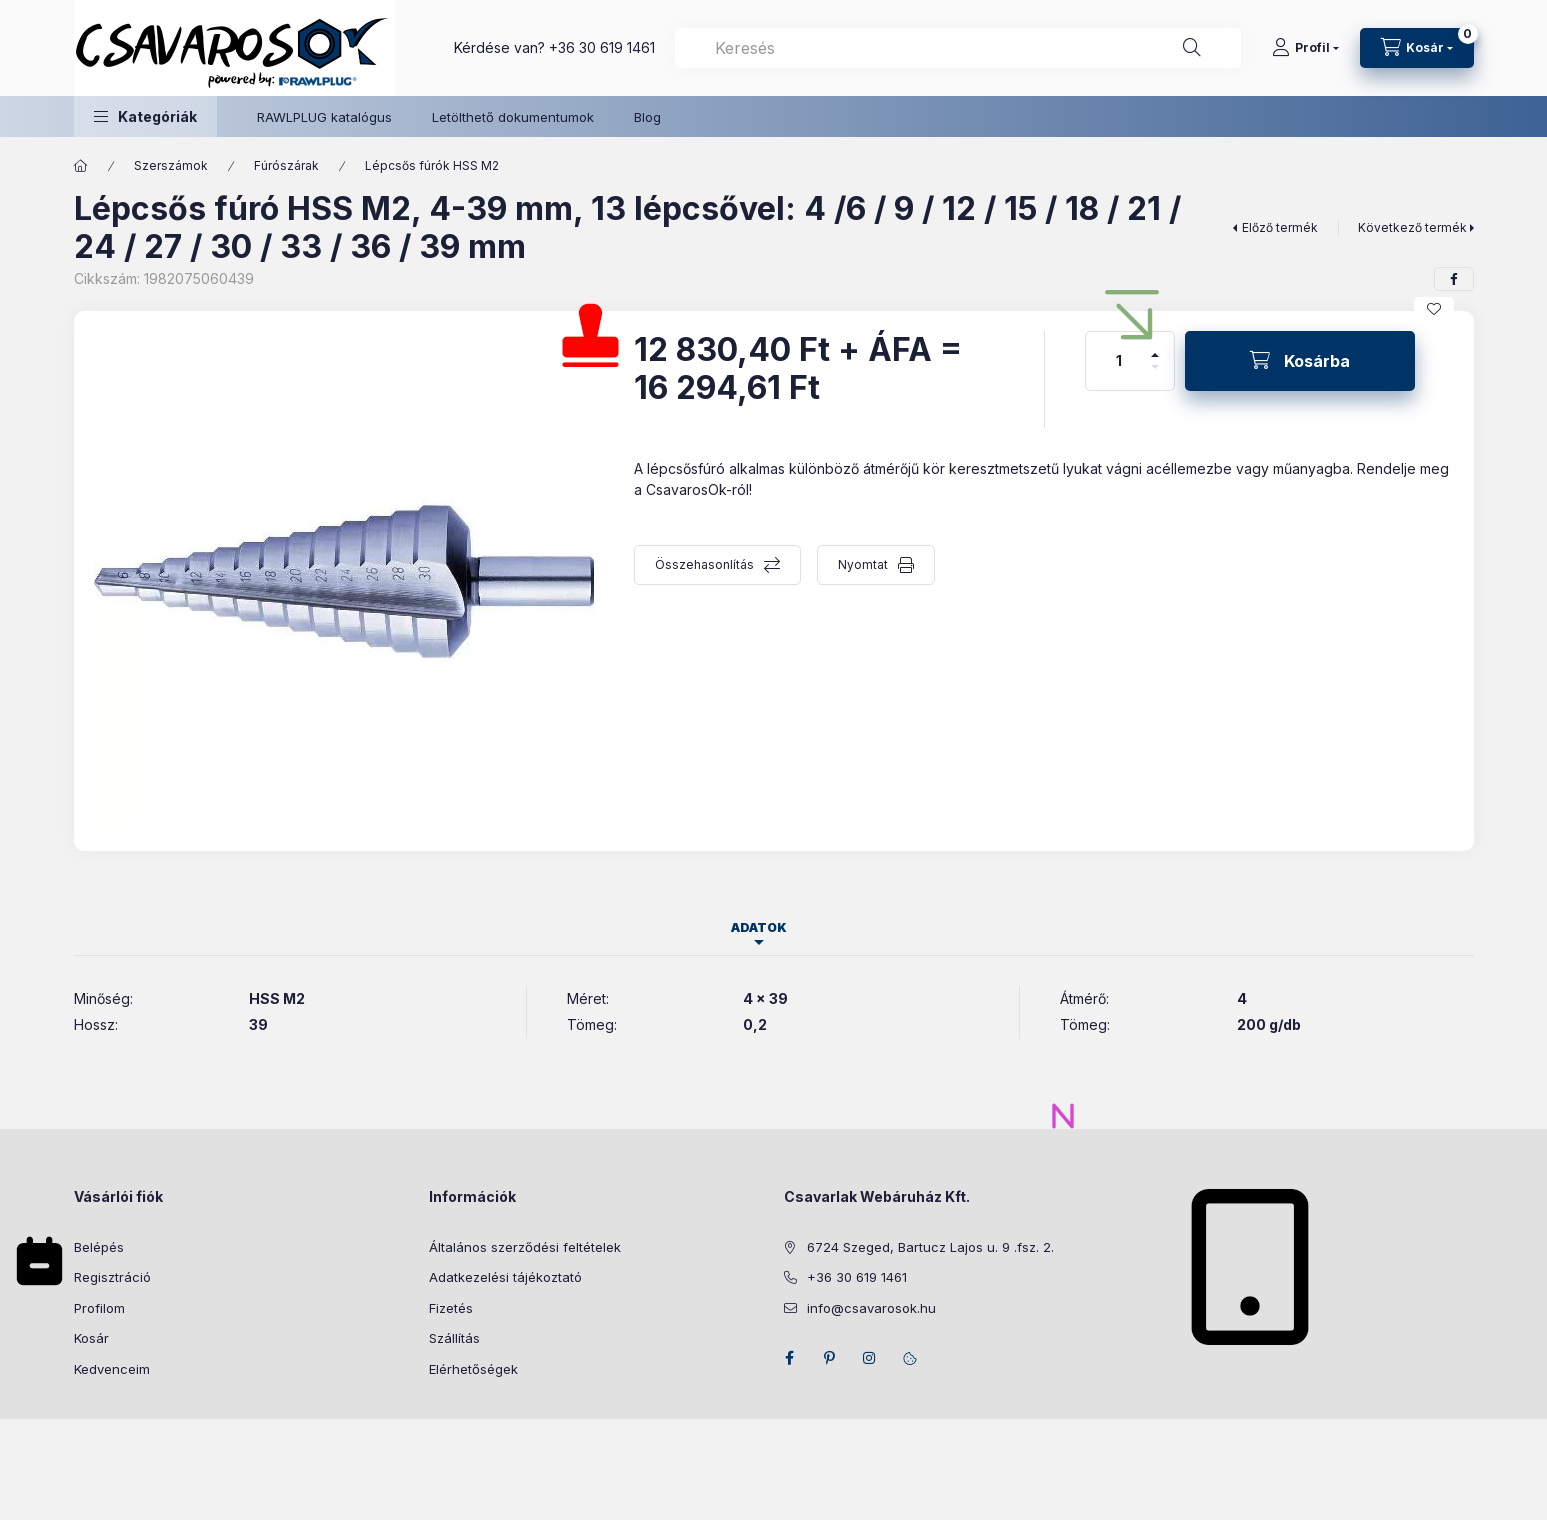 The image size is (1547, 1520). I want to click on remove an event from your calendar, so click(39, 1262).